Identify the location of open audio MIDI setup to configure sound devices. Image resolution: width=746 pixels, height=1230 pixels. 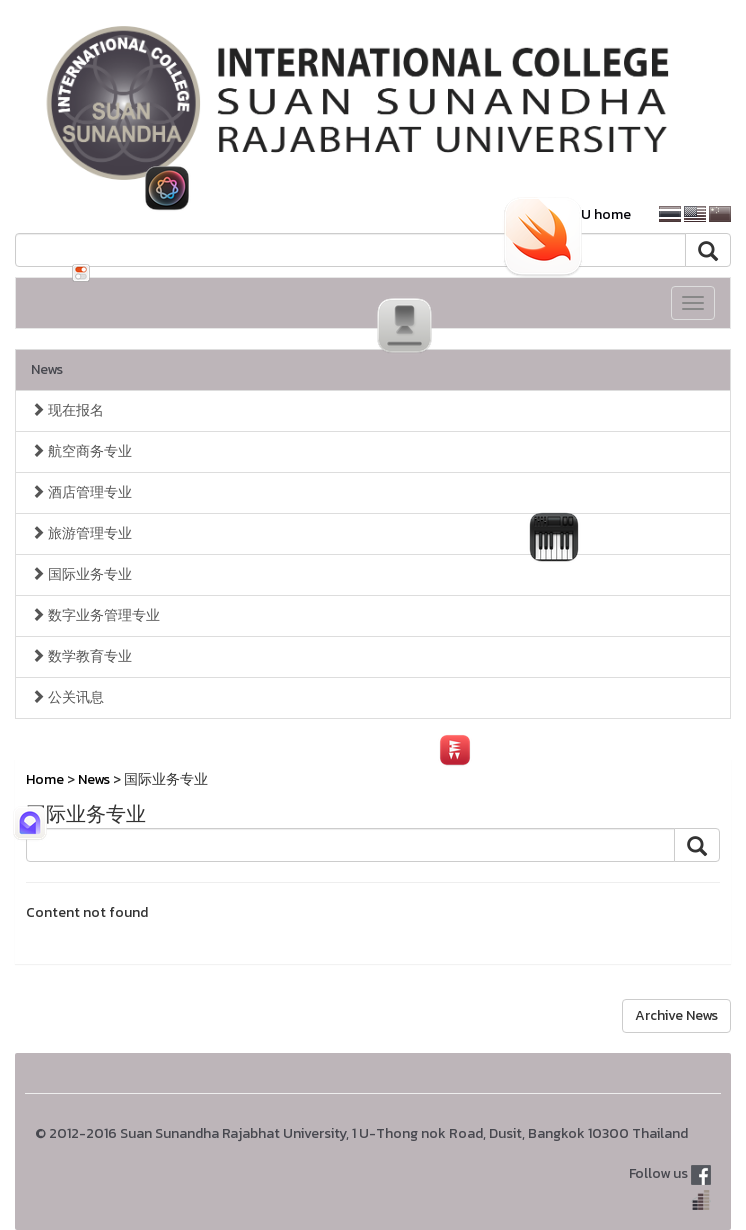
(554, 537).